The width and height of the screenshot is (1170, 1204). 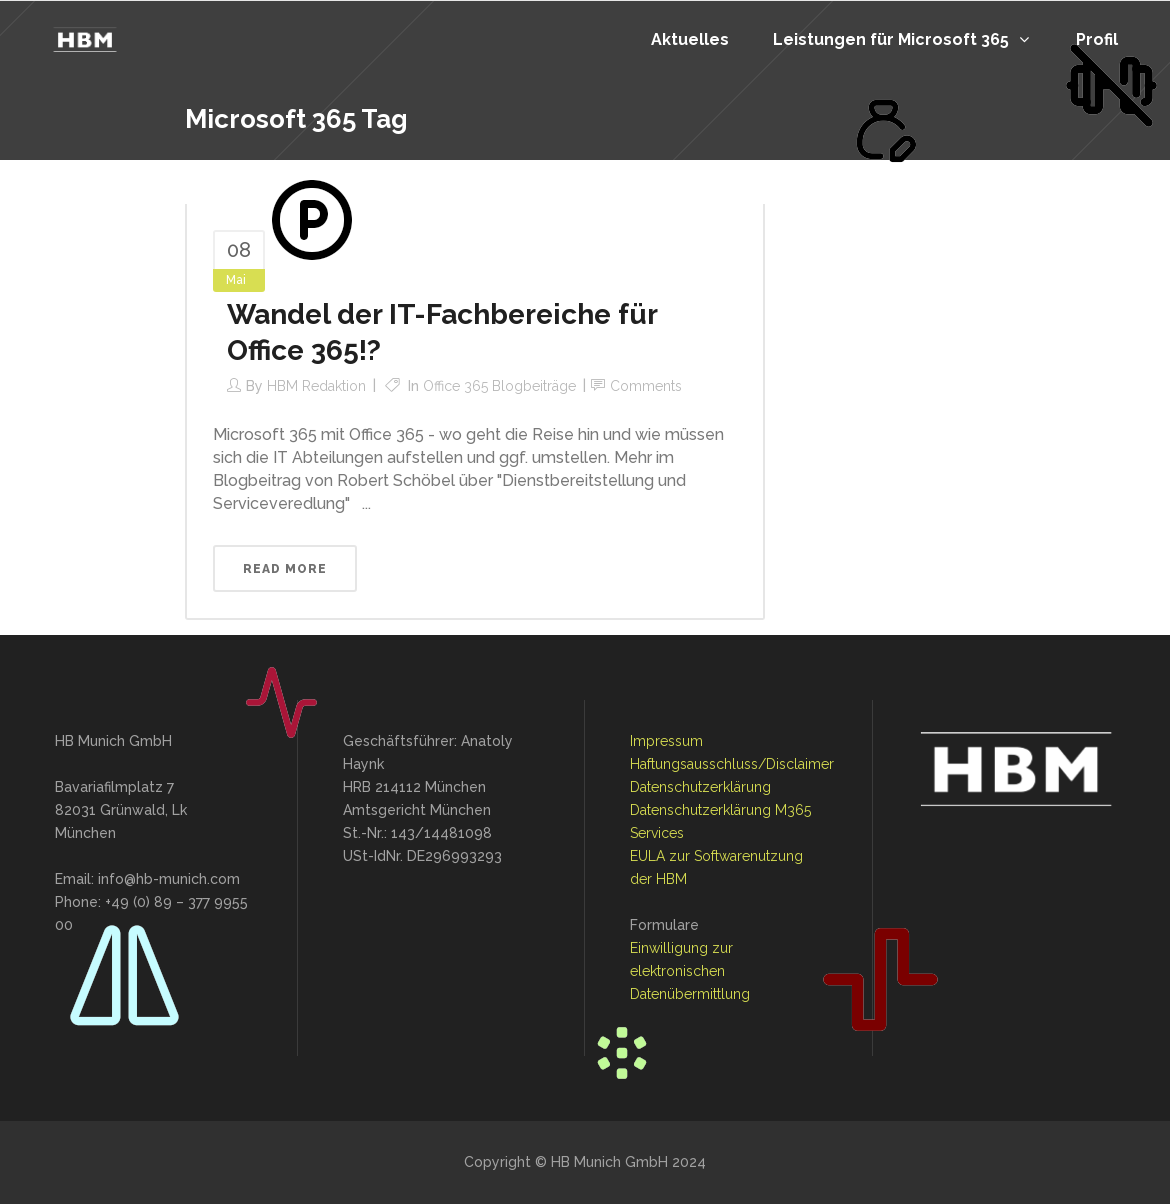 I want to click on dry clean with perchloroethylene solvent, so click(x=312, y=220).